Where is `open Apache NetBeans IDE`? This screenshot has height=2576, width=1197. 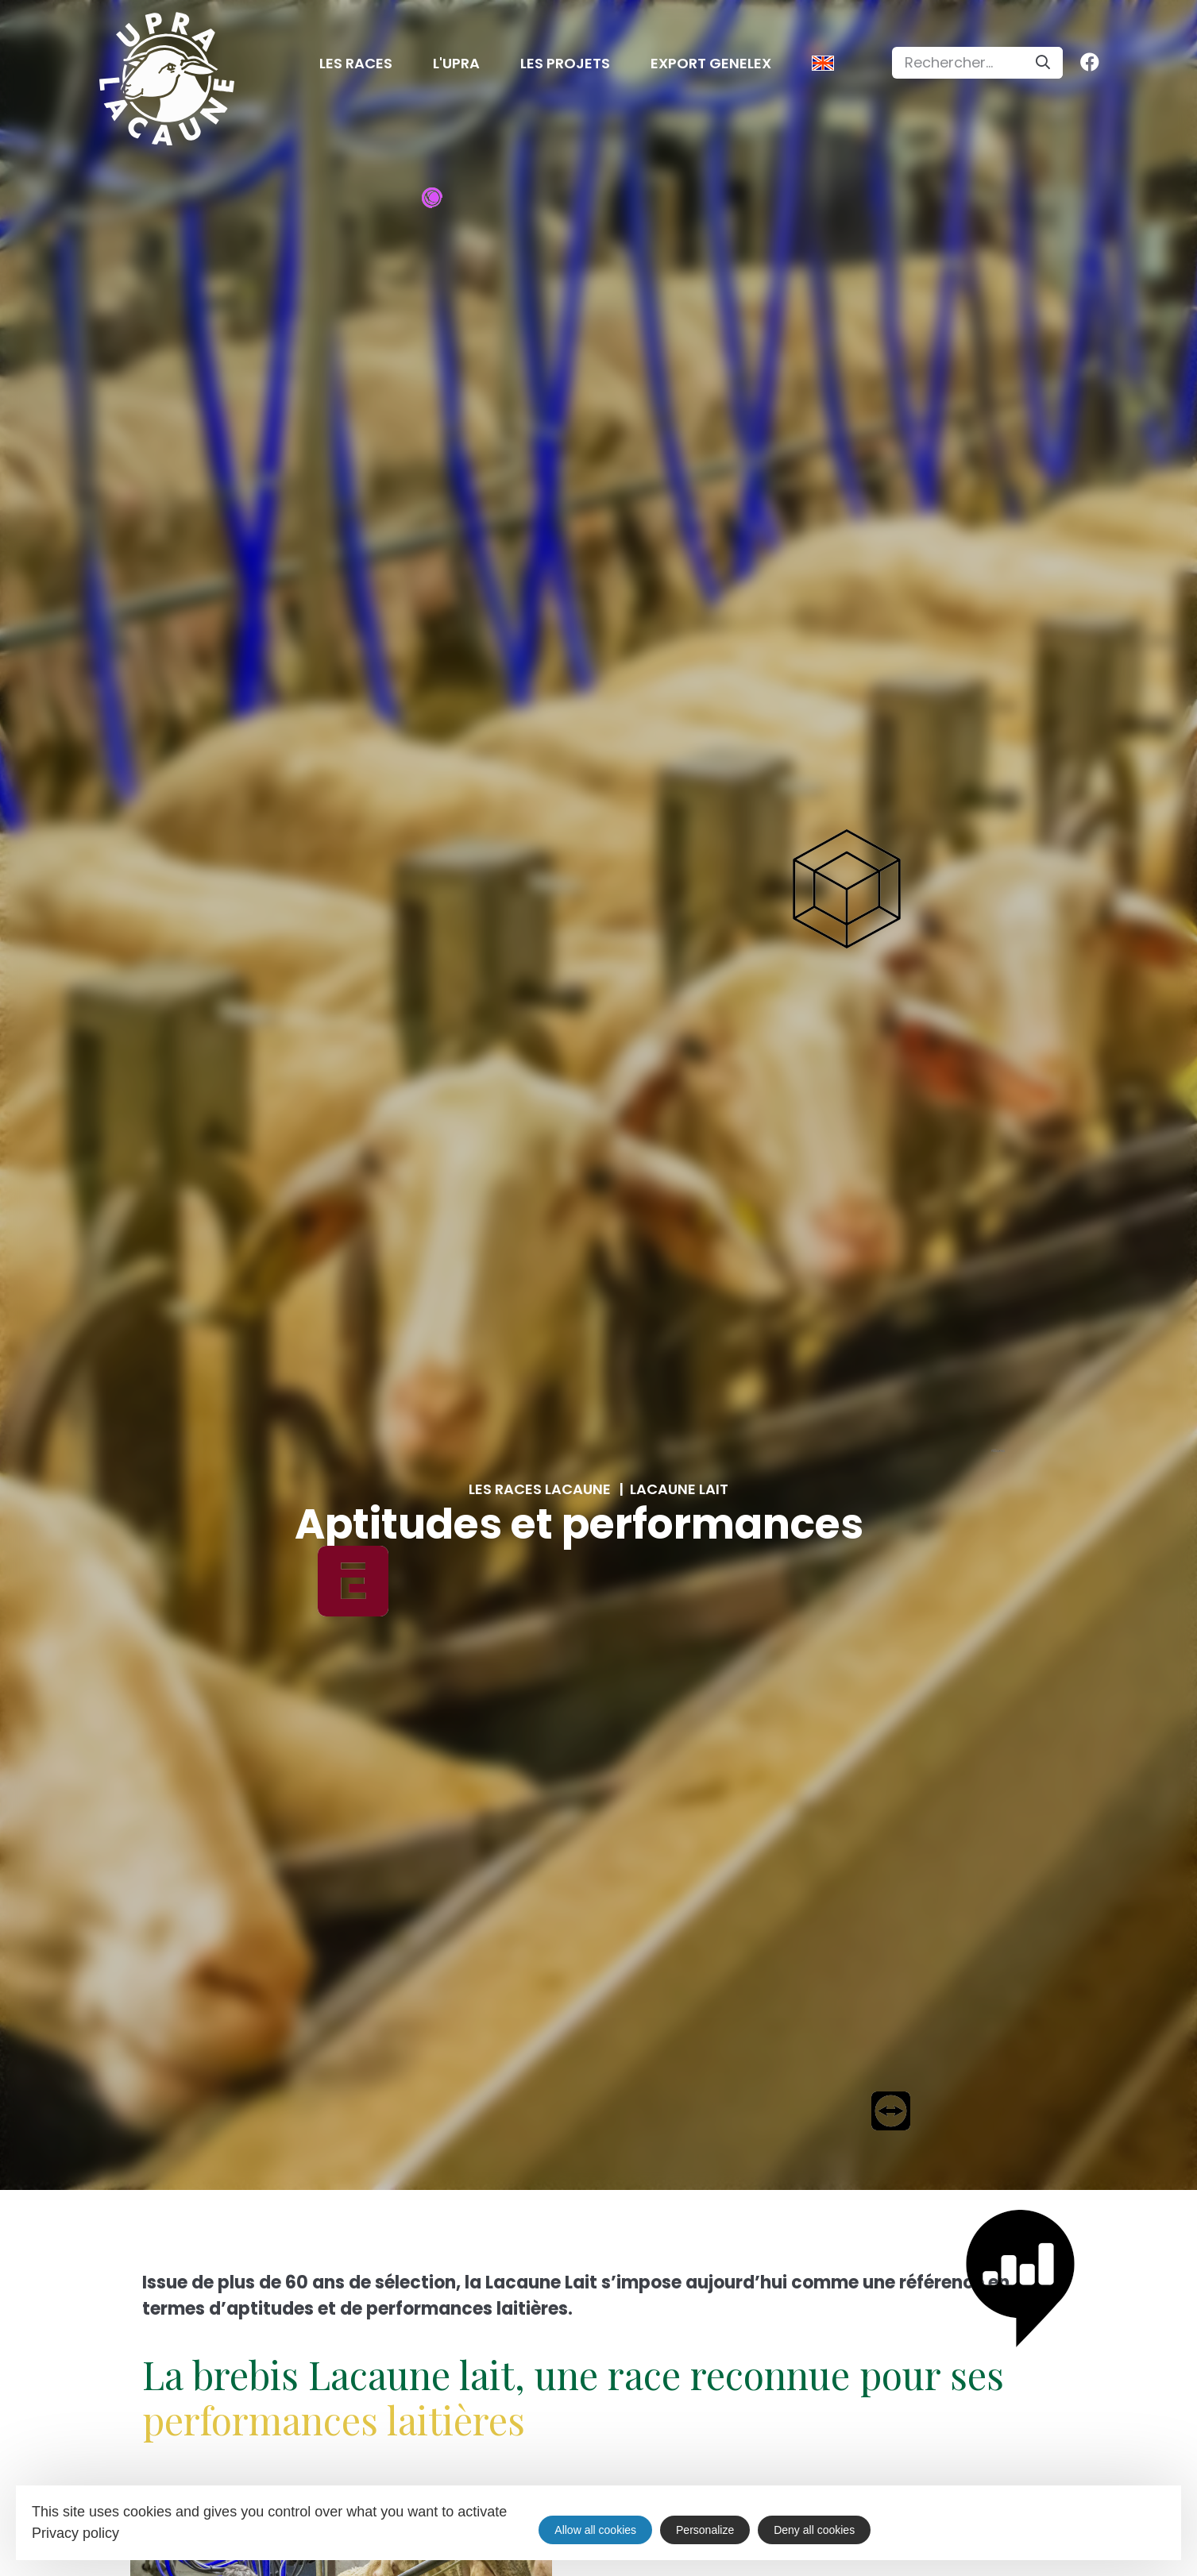
open Apache NetBeans IDE is located at coordinates (847, 889).